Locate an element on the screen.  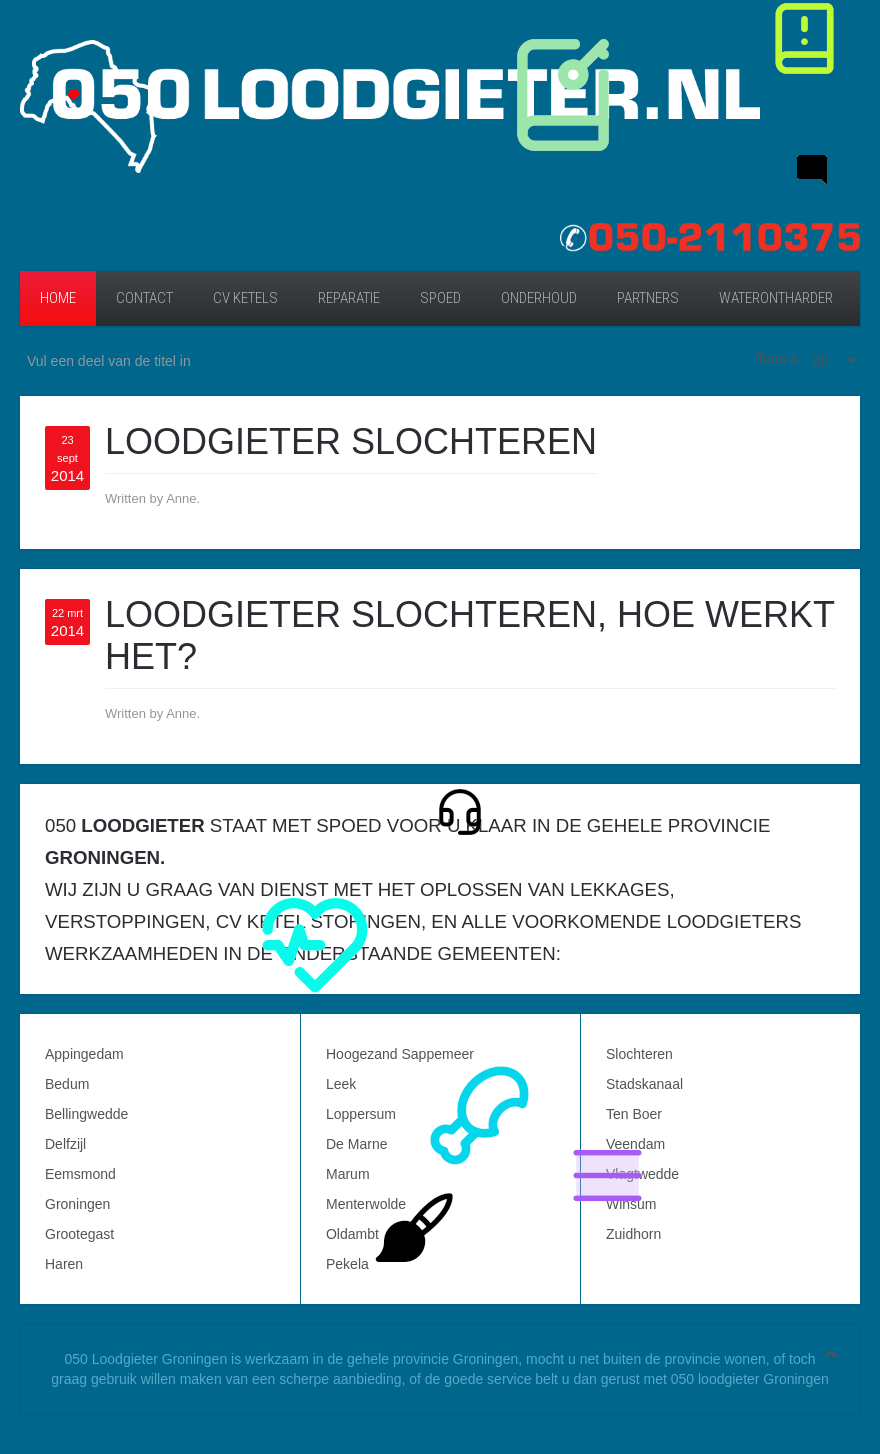
access drawing or painting tools is located at coordinates (417, 1229).